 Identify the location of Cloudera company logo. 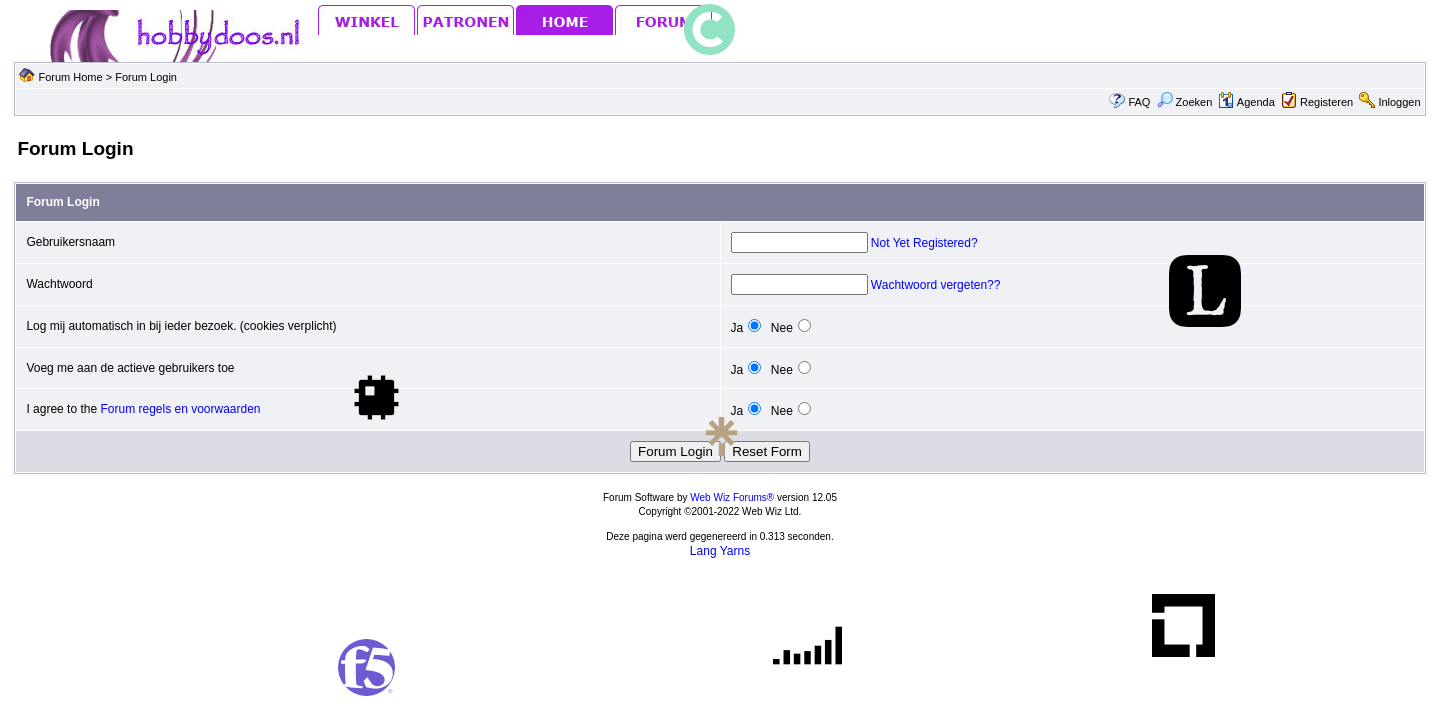
(709, 29).